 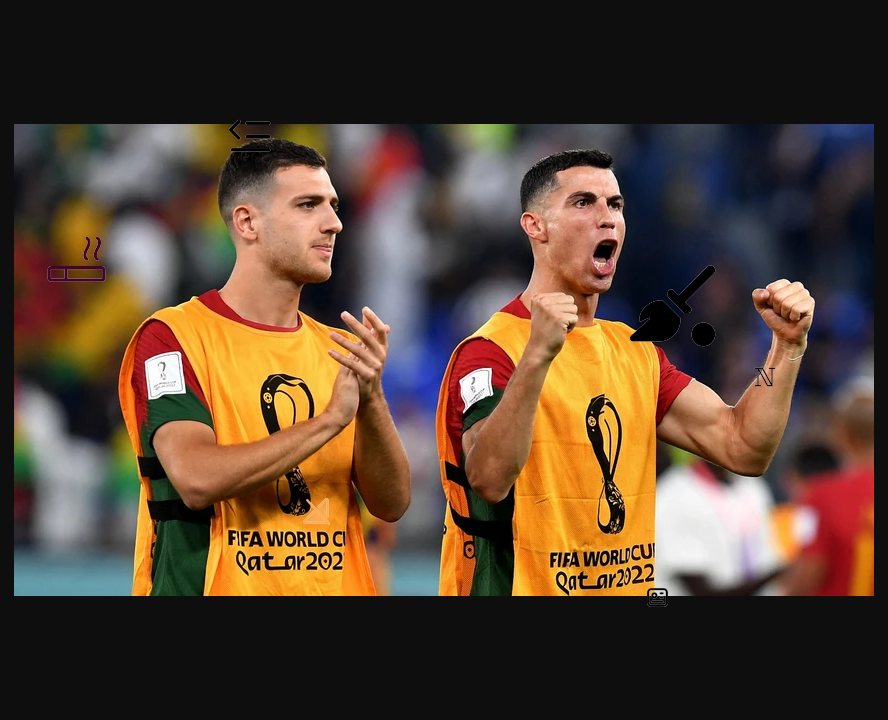 I want to click on view your profile or identification card, so click(x=657, y=597).